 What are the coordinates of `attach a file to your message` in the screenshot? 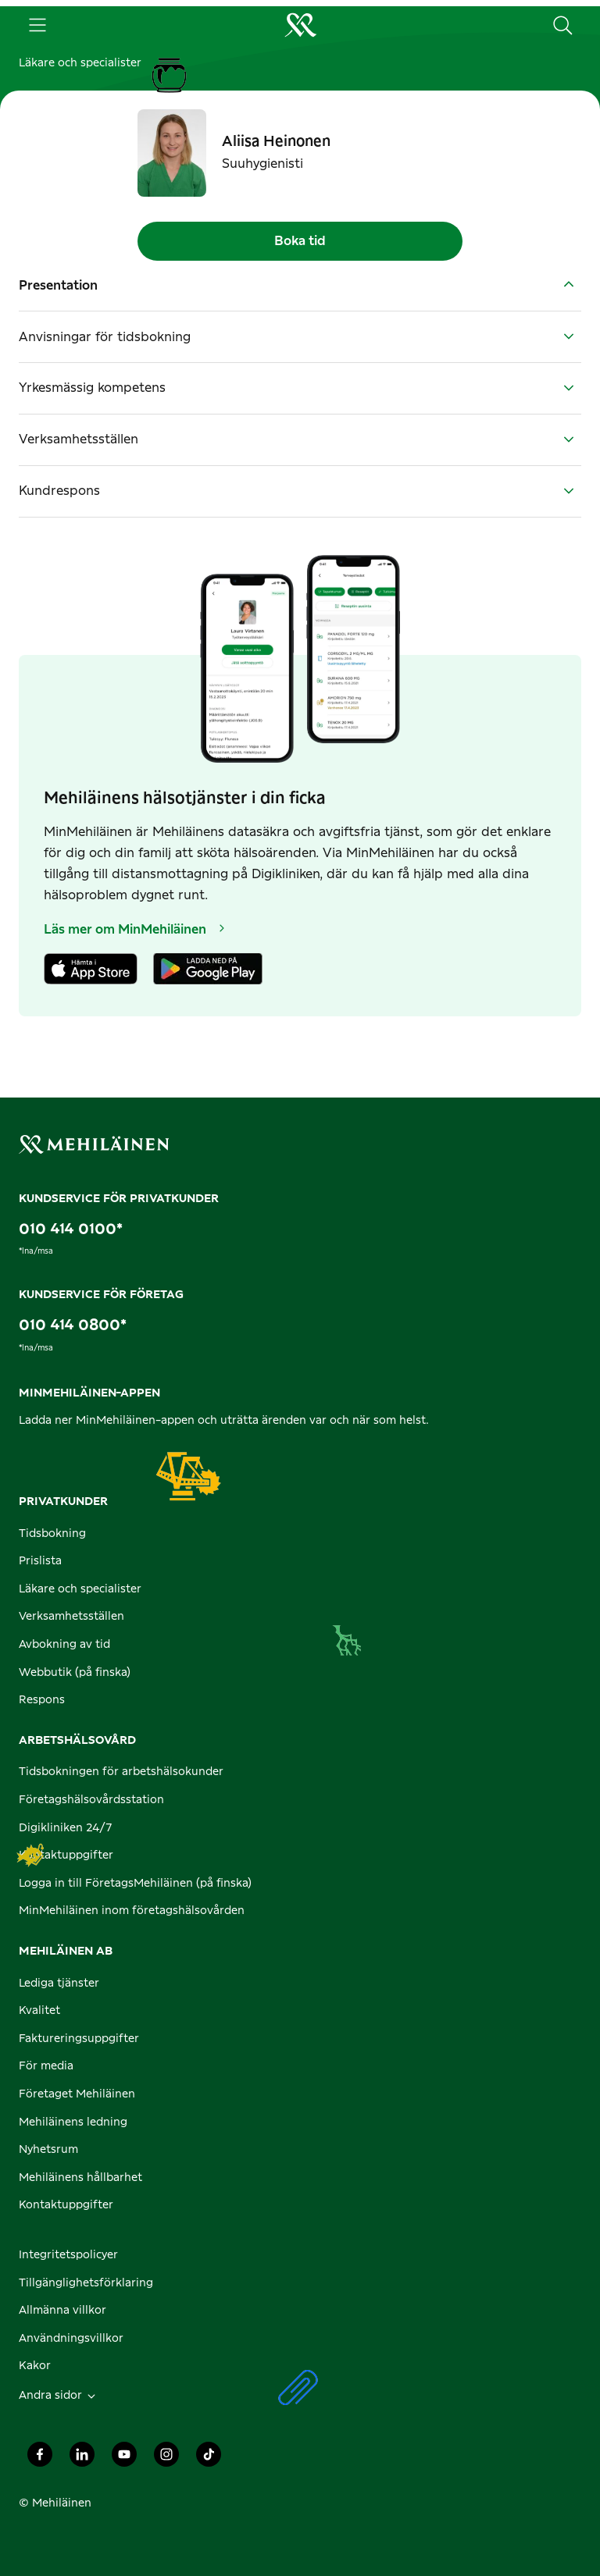 It's located at (298, 2387).